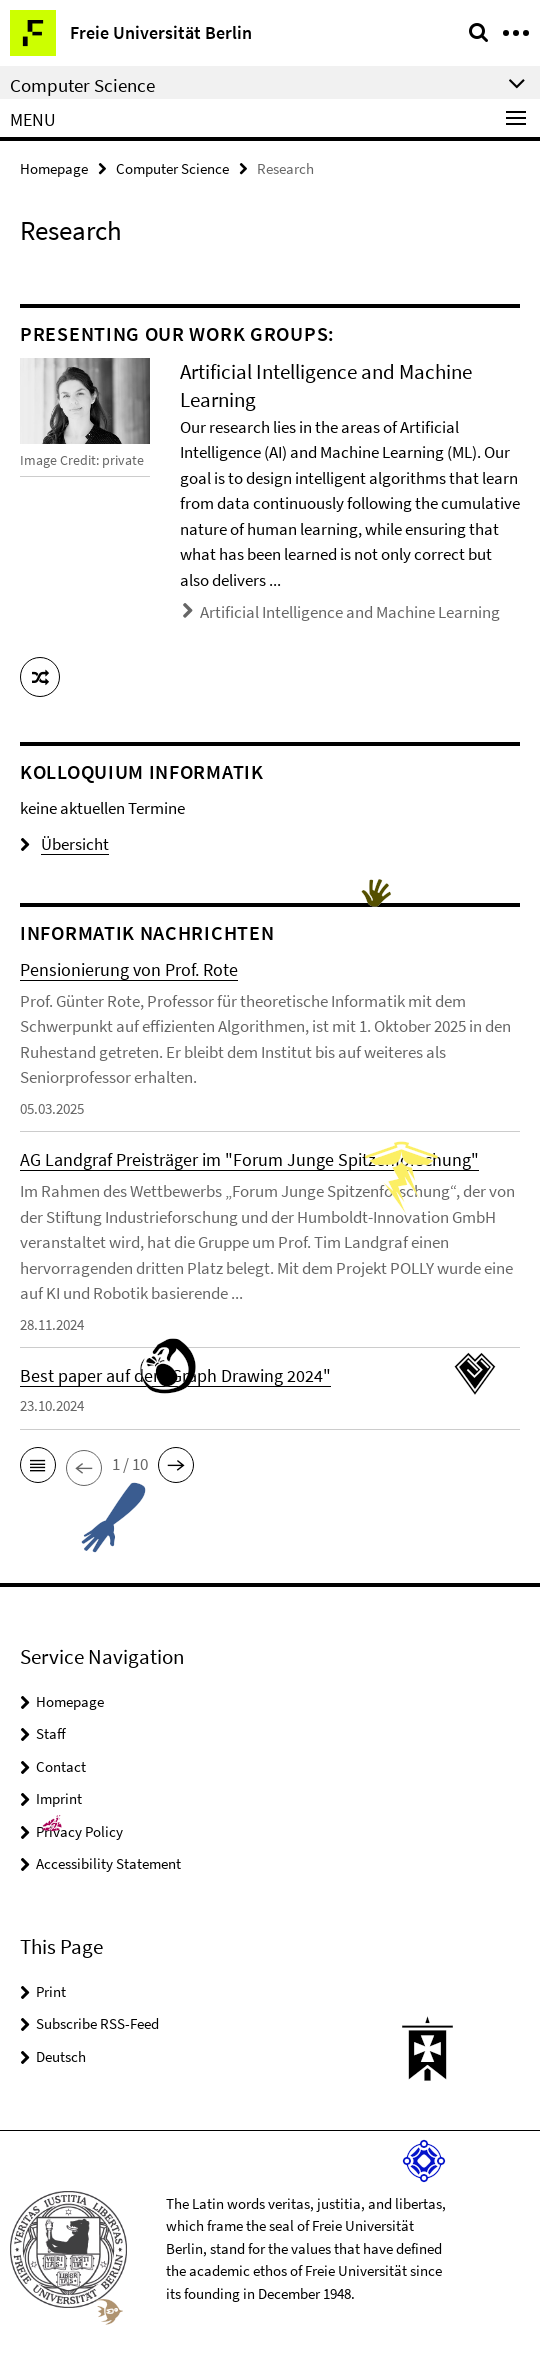 This screenshot has width=540, height=2368. I want to click on tropical fish icon for aquarium or marine-themed games, so click(109, 2311).